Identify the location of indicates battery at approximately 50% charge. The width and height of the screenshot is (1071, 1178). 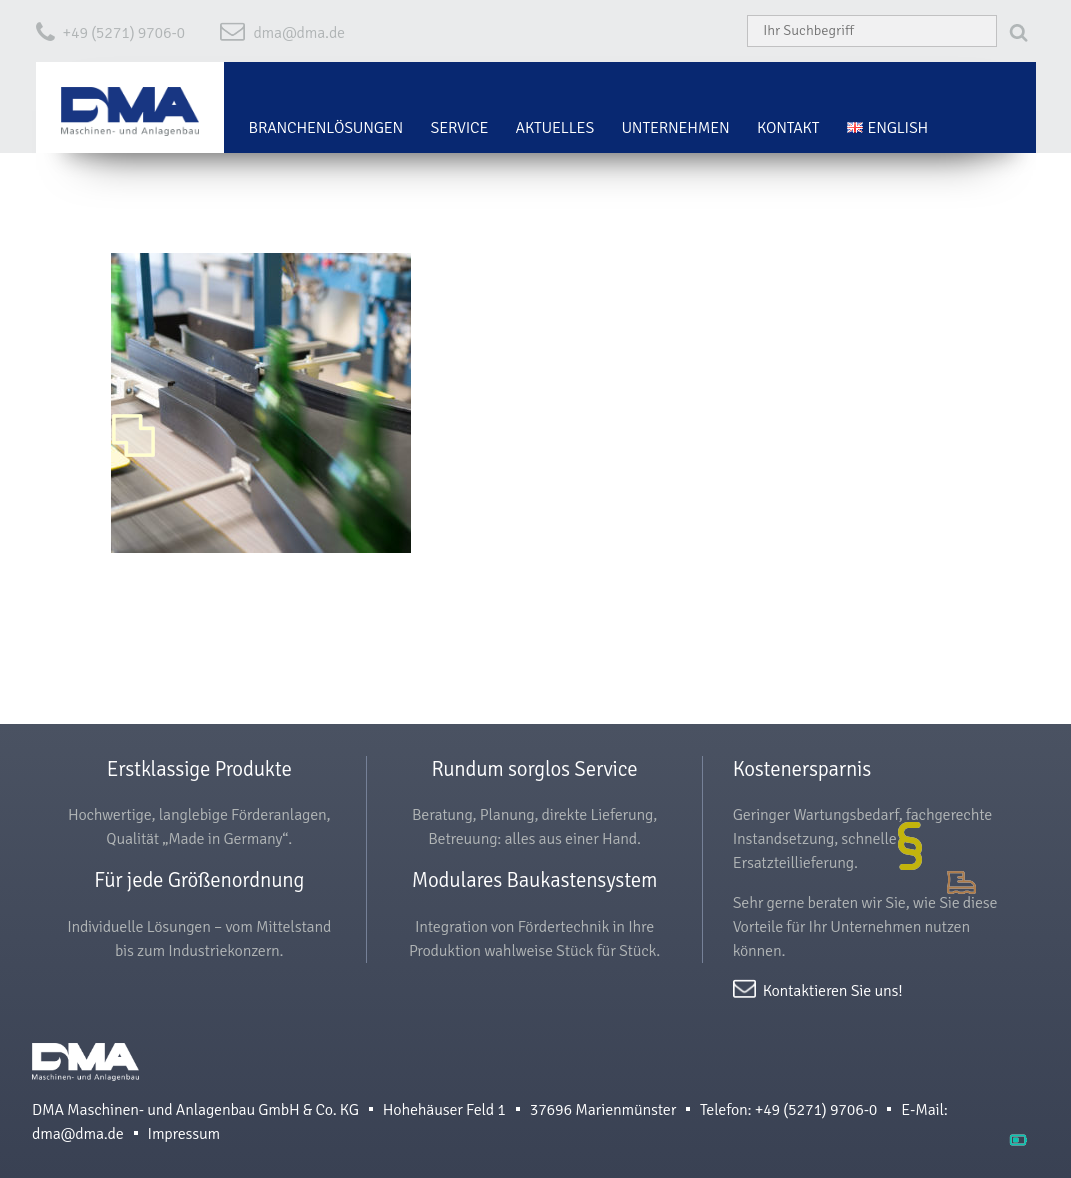
(1018, 1140).